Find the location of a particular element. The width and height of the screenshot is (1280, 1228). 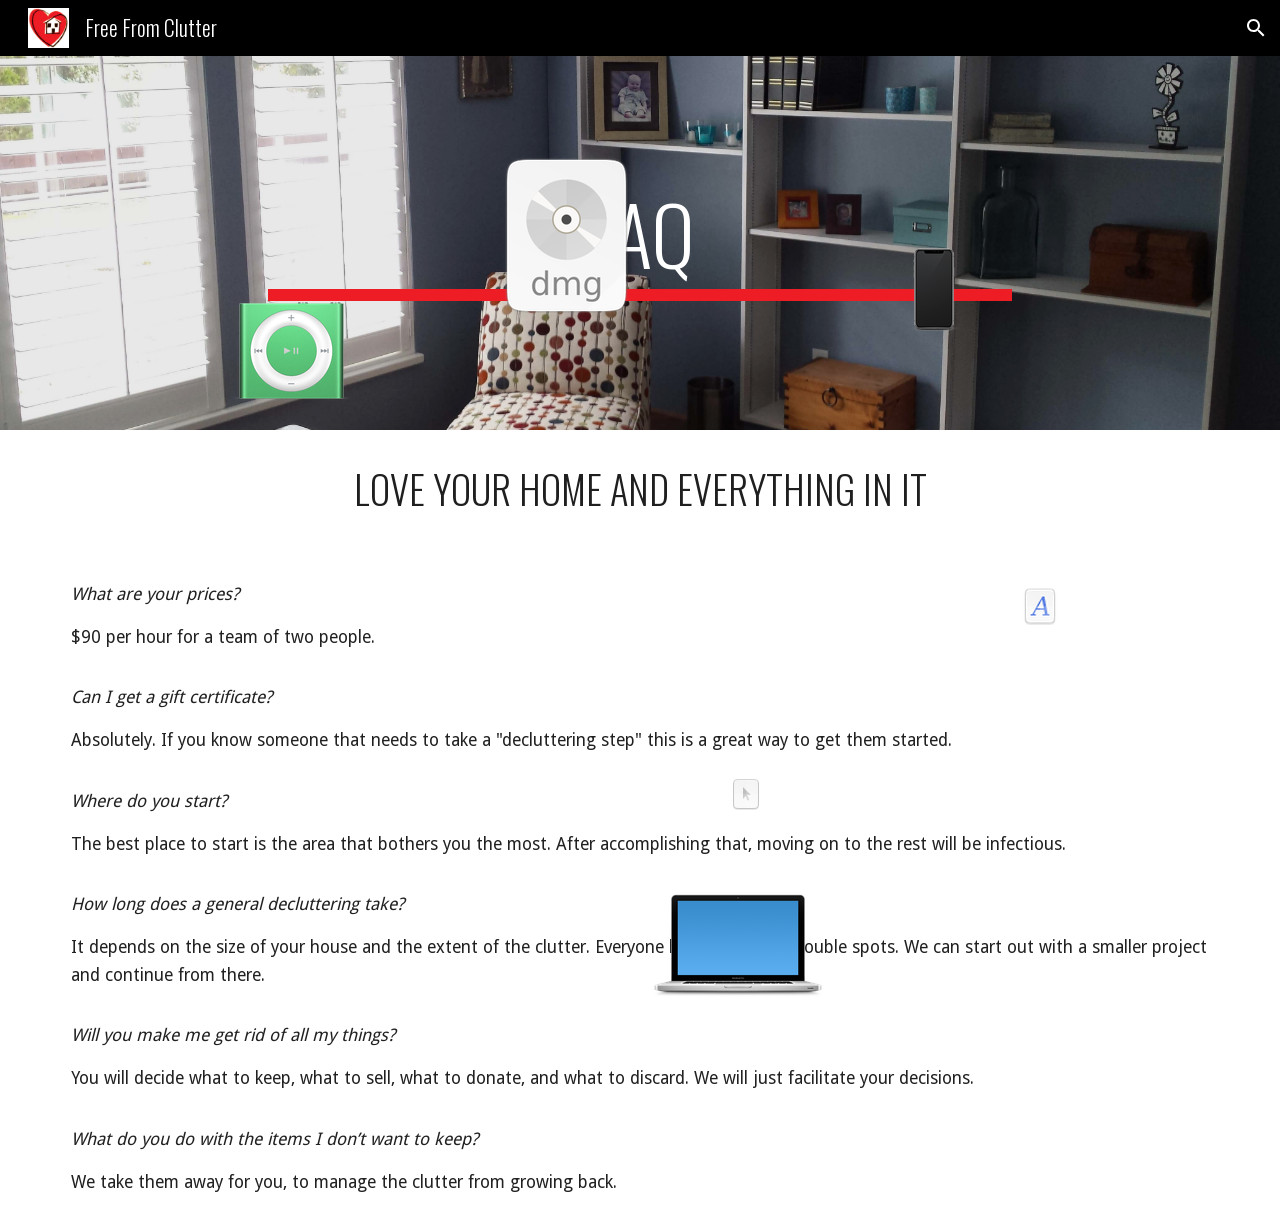

apple disk image file (.dmg) is located at coordinates (566, 235).